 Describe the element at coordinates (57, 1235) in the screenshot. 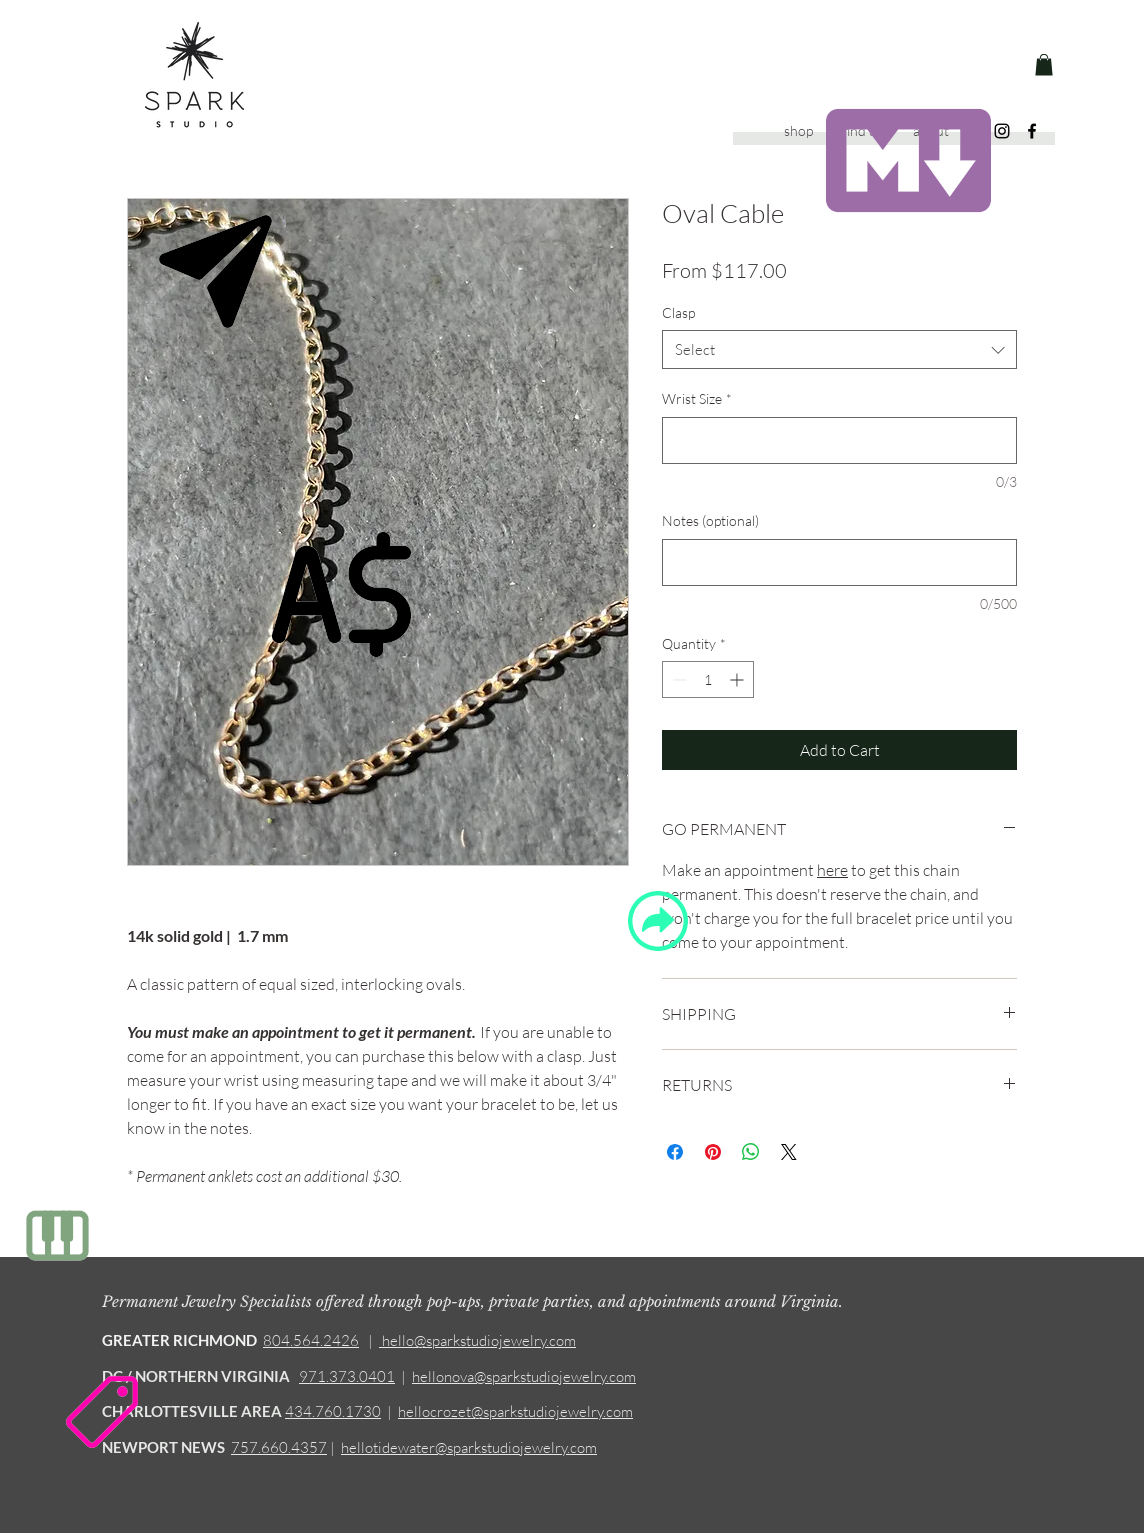

I see `open piano or keyboard instrument app` at that location.